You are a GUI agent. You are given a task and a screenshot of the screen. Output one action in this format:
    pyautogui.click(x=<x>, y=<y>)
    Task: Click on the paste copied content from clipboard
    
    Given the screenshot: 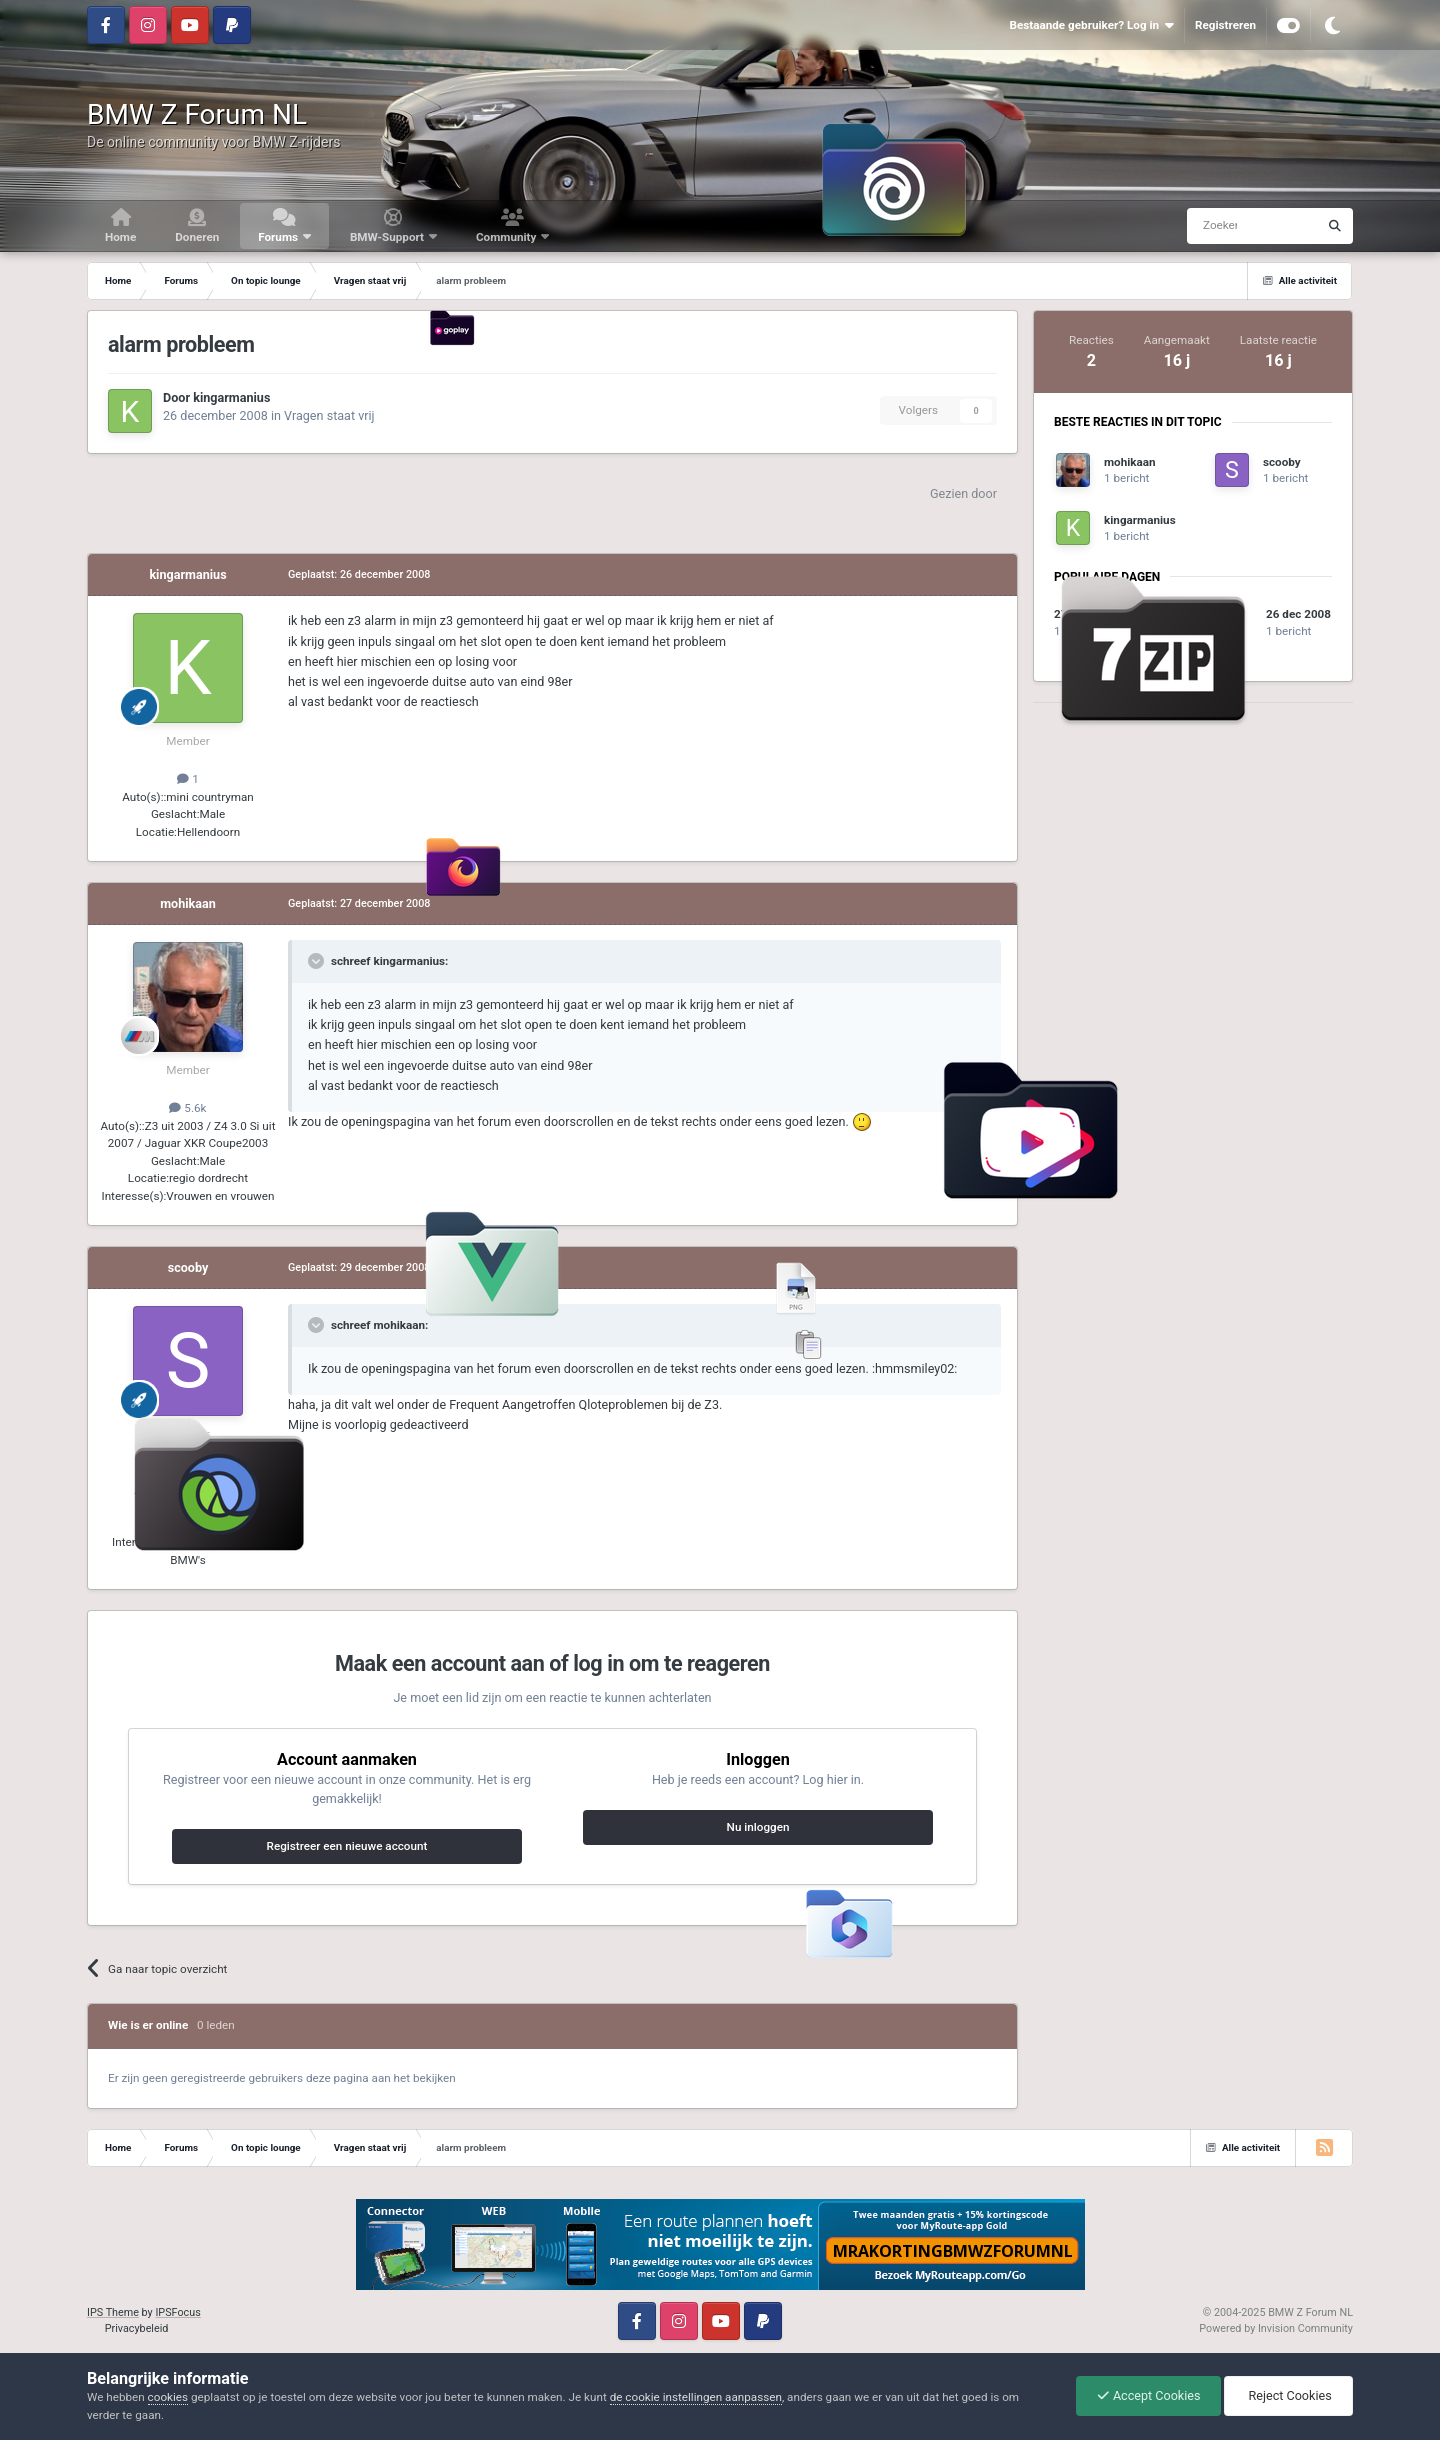 What is the action you would take?
    pyautogui.click(x=808, y=1344)
    